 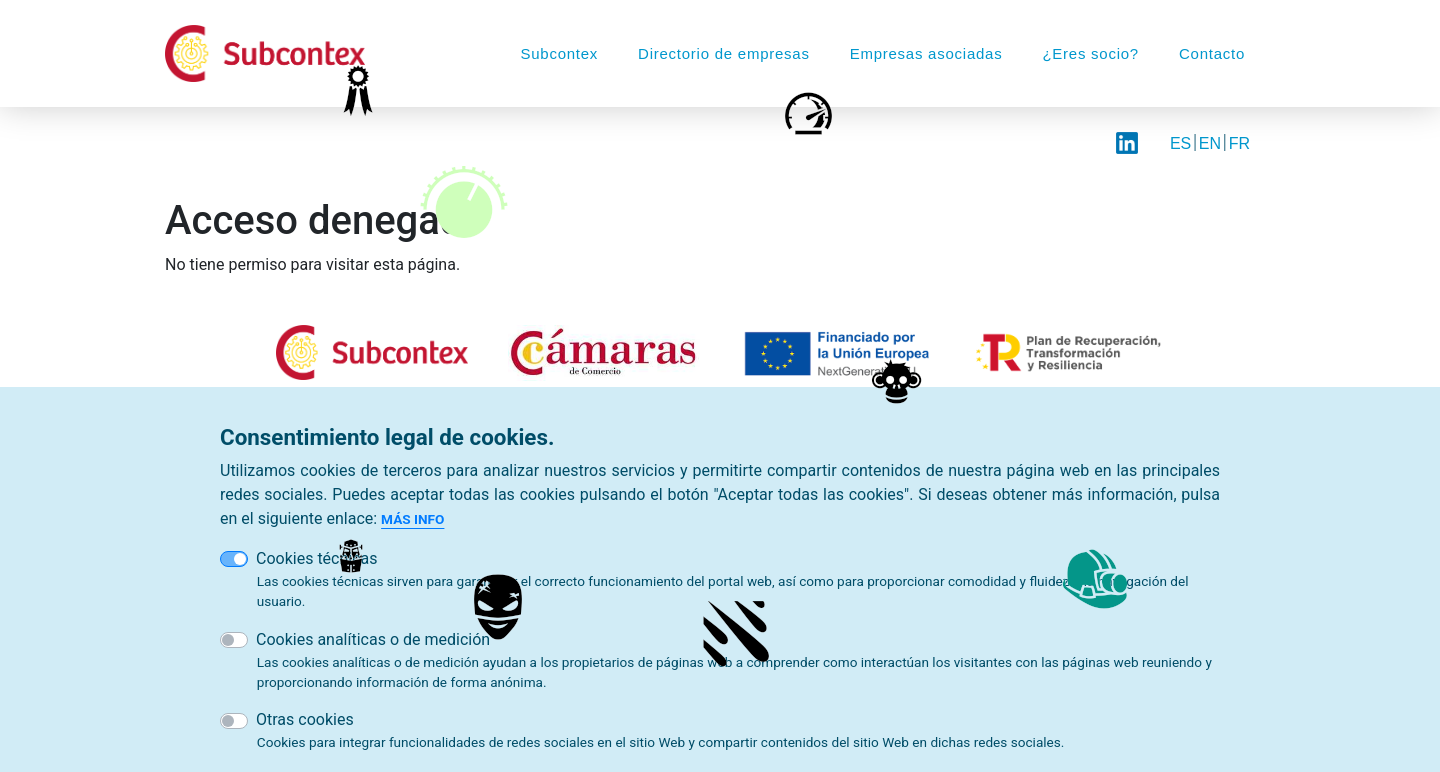 I want to click on mining or excavation activity in a game, so click(x=1095, y=579).